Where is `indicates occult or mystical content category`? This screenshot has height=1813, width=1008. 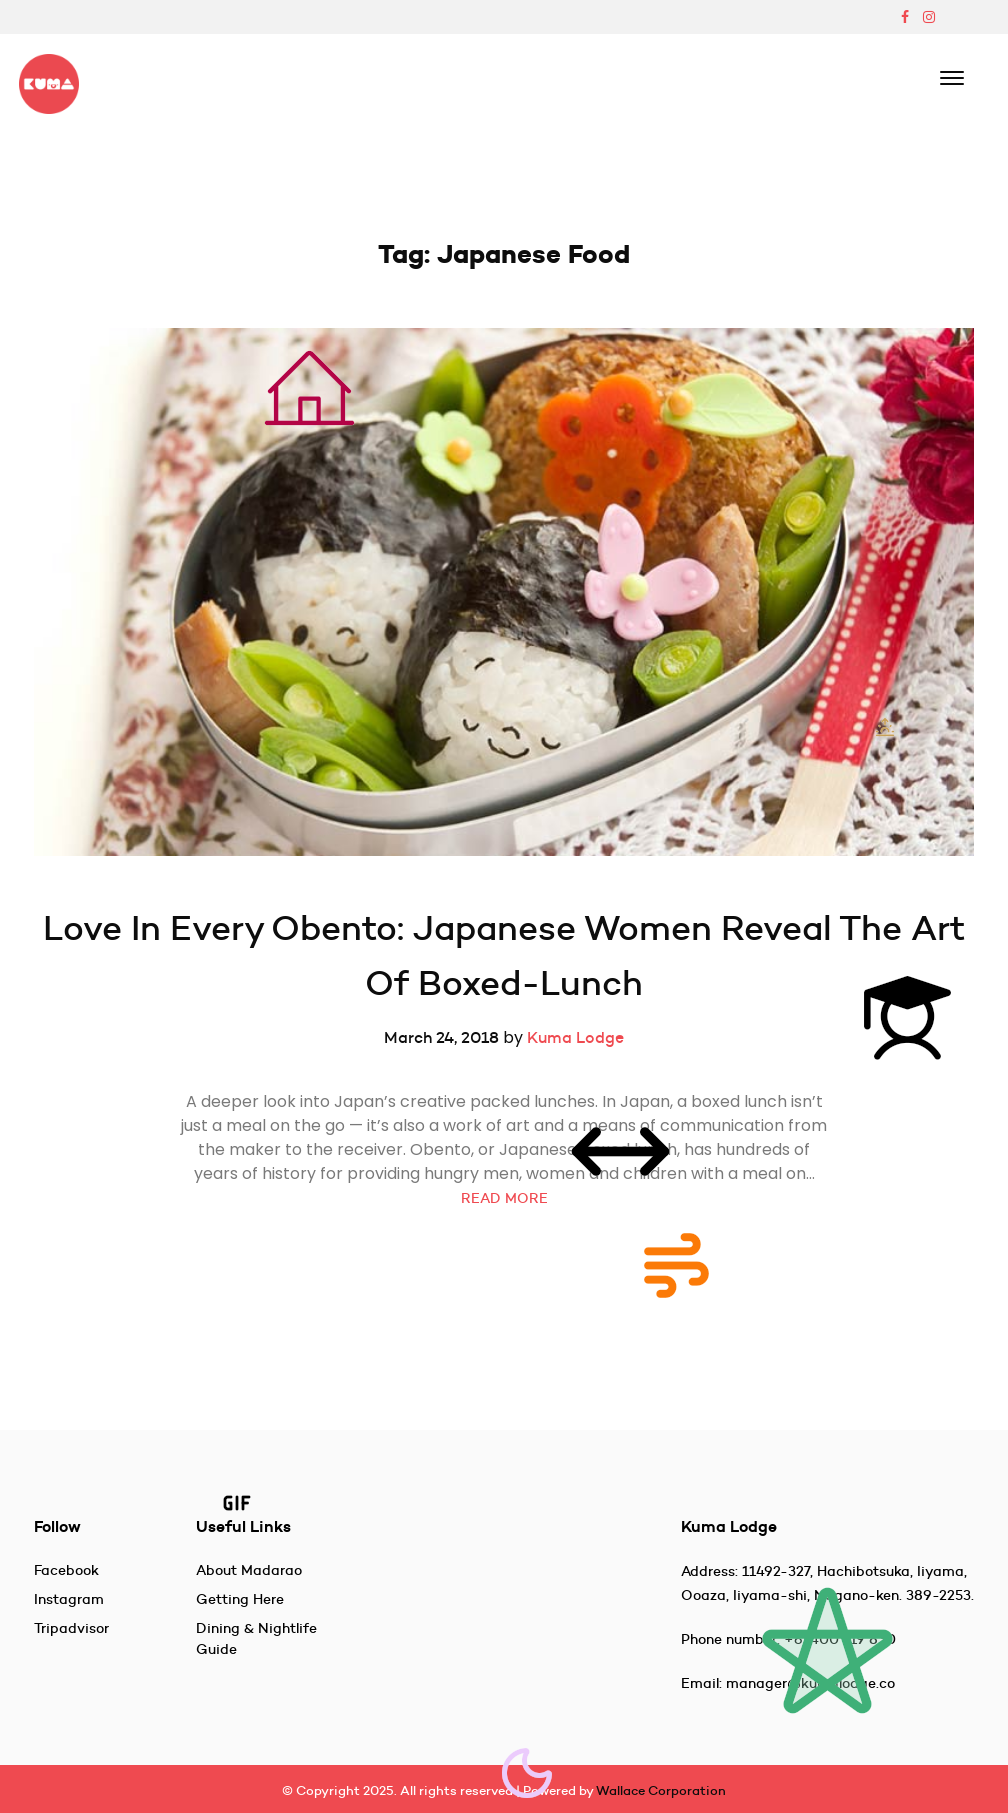
indicates occult or mystical content category is located at coordinates (827, 1657).